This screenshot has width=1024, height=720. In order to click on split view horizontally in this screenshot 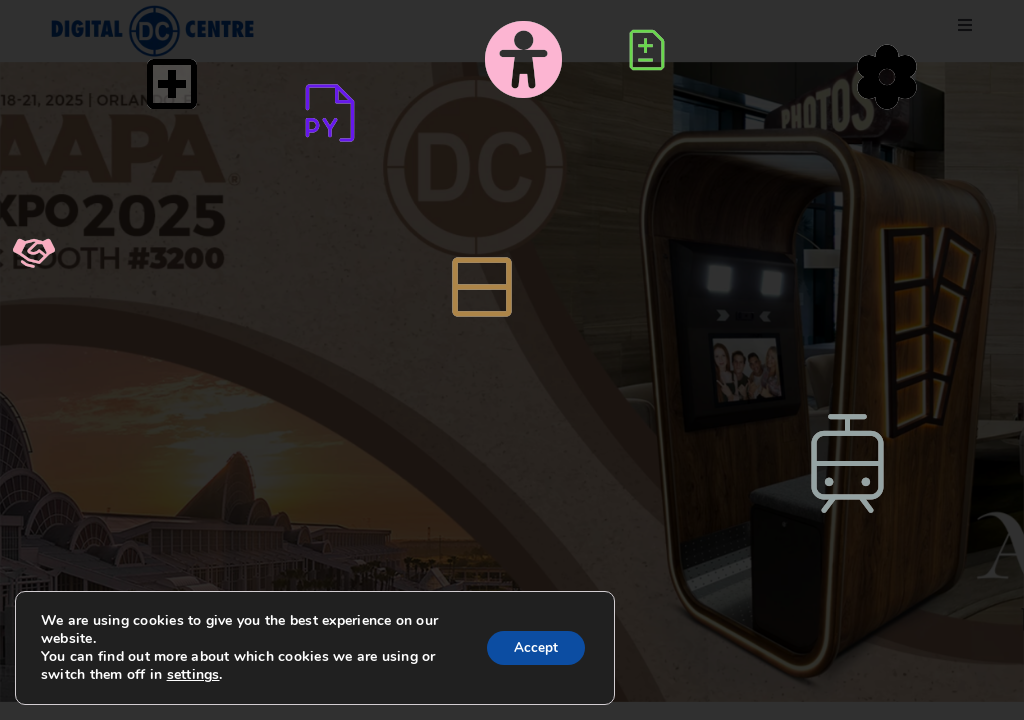, I will do `click(482, 287)`.